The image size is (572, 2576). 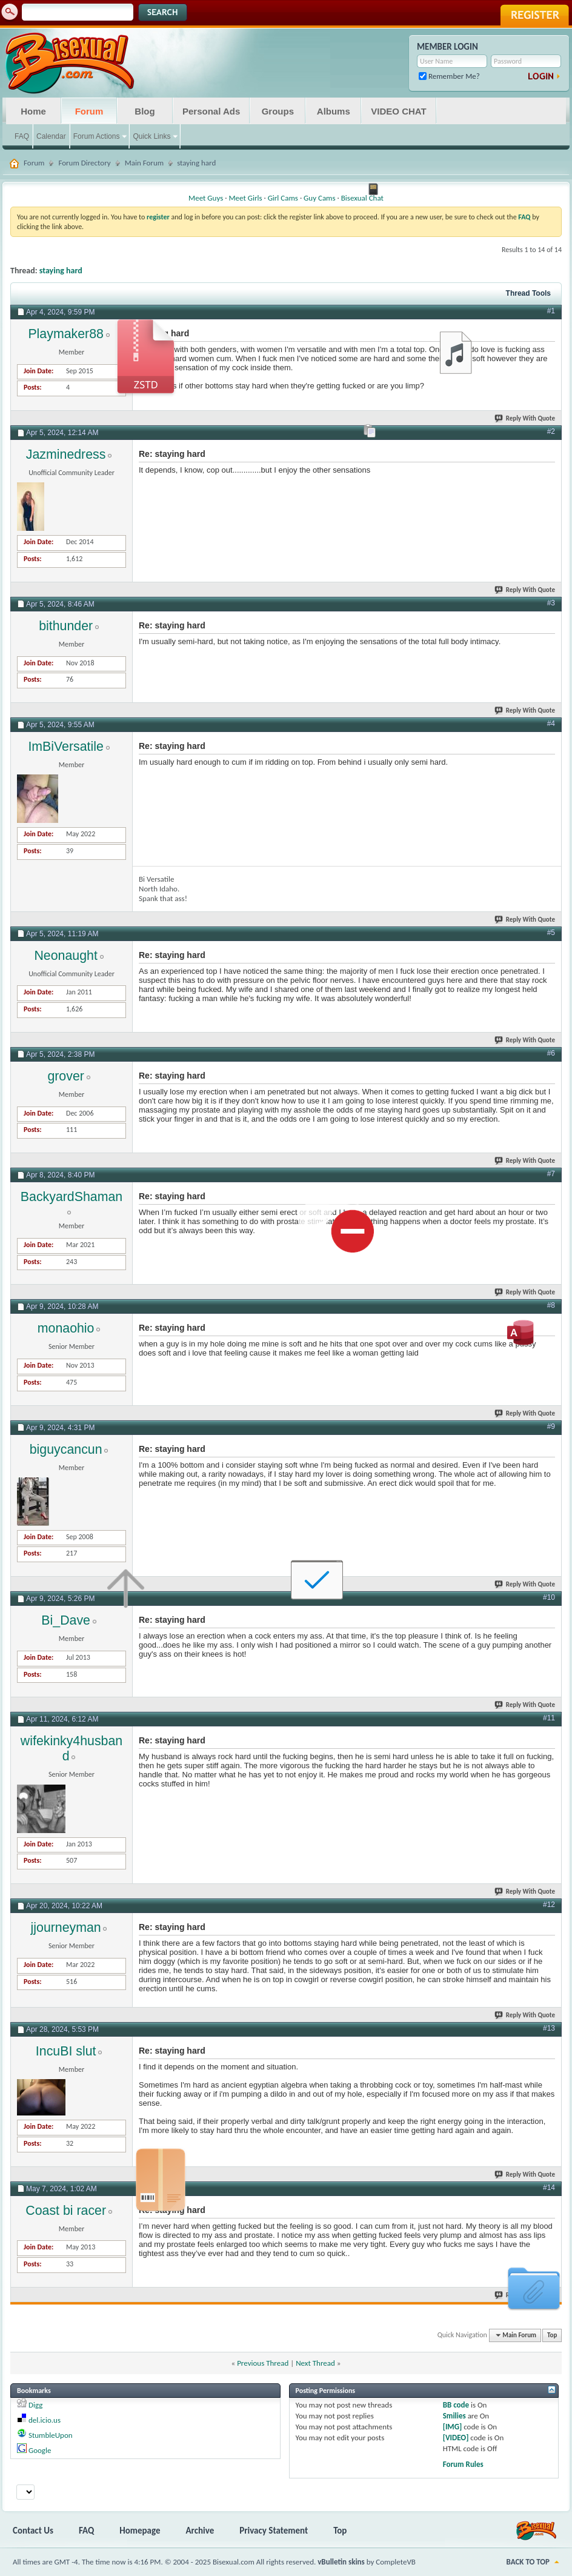 I want to click on open folder containing email attachments, so click(x=534, y=2288).